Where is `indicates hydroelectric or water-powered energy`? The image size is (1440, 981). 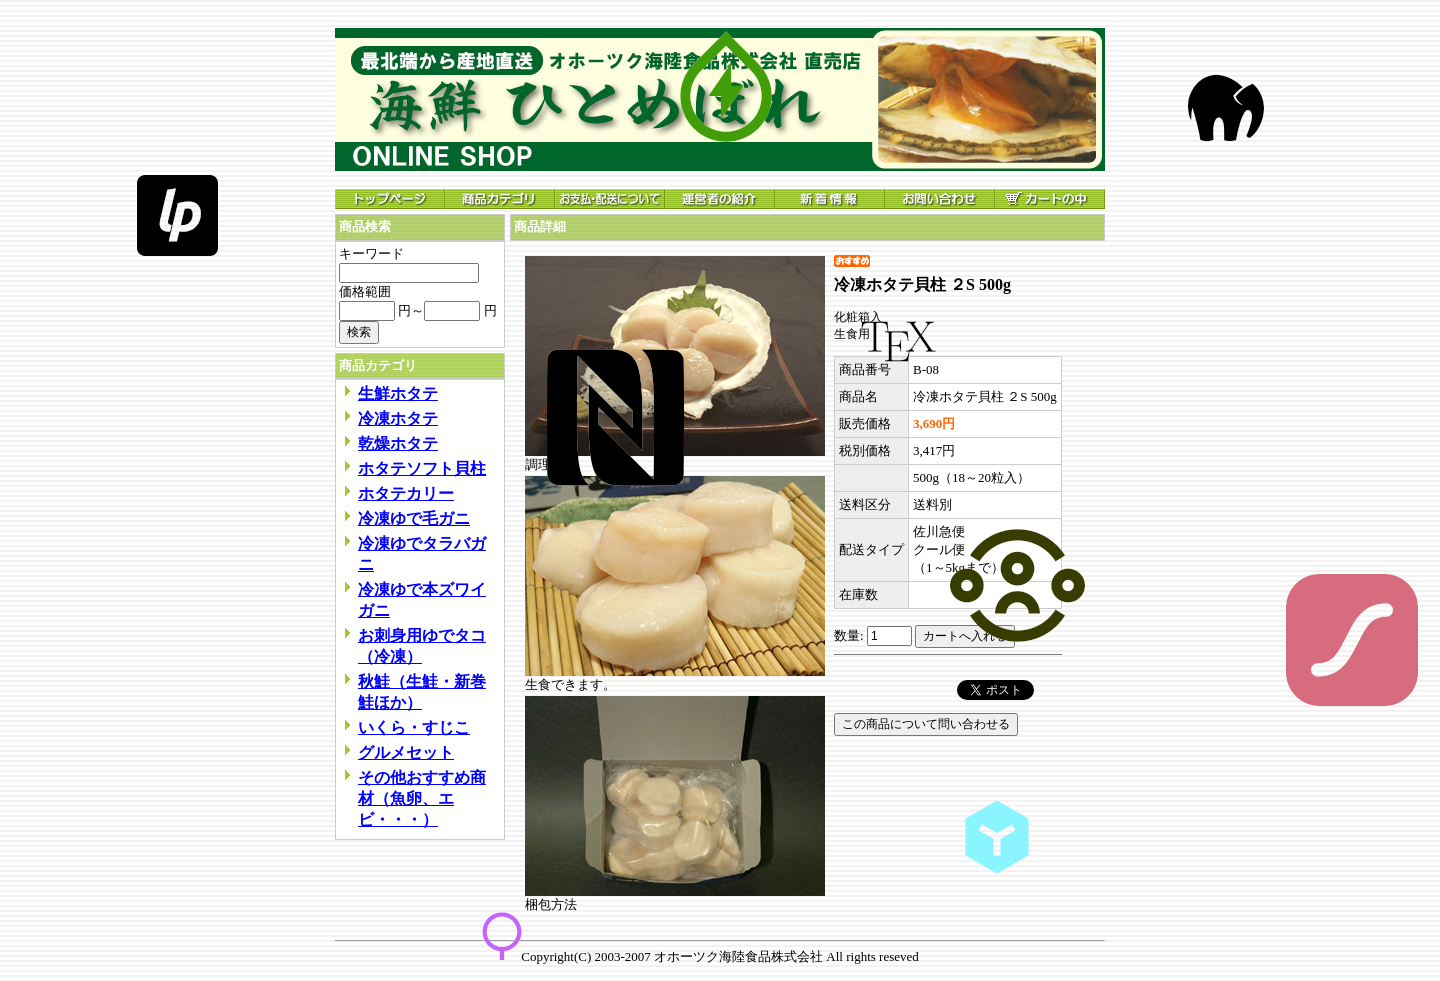
indicates hydroelectric or water-powered energy is located at coordinates (726, 91).